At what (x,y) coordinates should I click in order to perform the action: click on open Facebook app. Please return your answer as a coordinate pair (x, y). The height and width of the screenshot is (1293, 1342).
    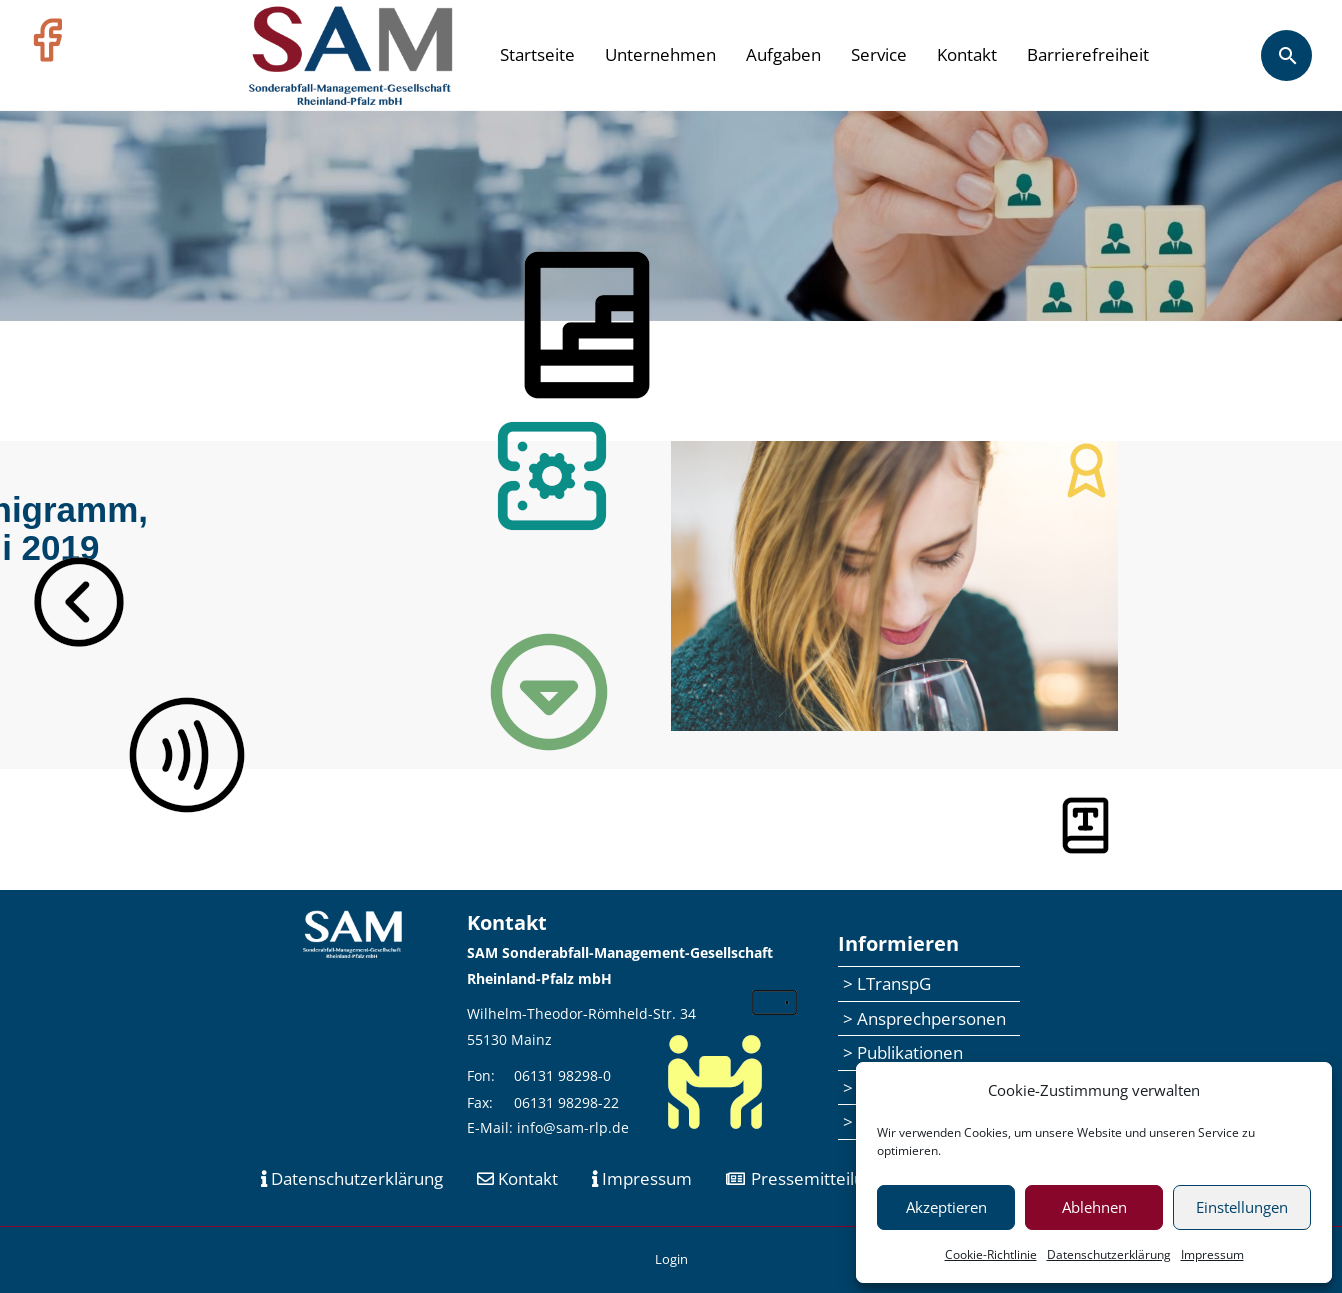
    Looking at the image, I should click on (49, 40).